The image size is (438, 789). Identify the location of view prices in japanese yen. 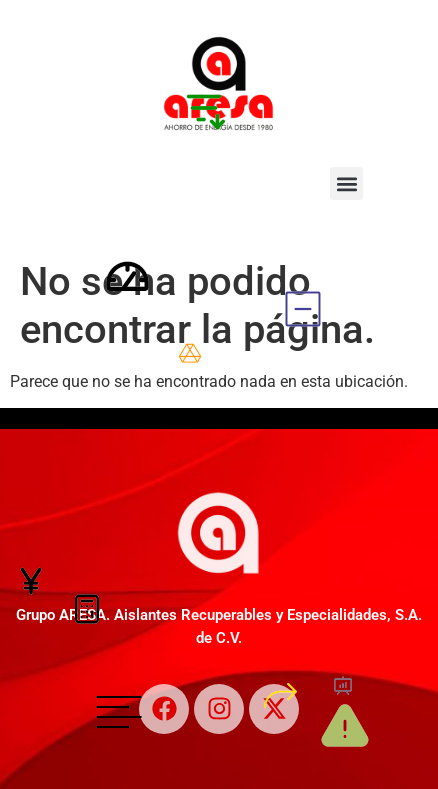
(31, 581).